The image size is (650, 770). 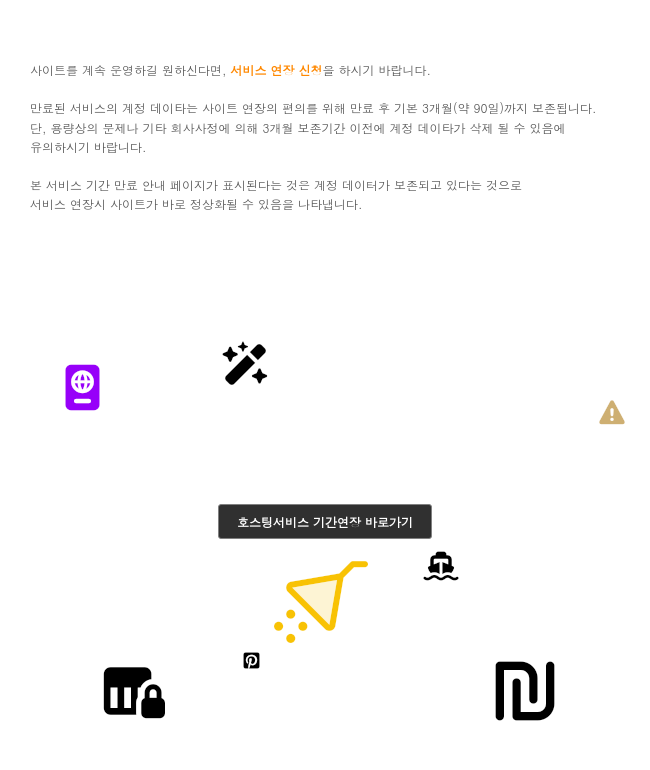 What do you see at coordinates (251, 660) in the screenshot?
I see `open pinterest app` at bounding box center [251, 660].